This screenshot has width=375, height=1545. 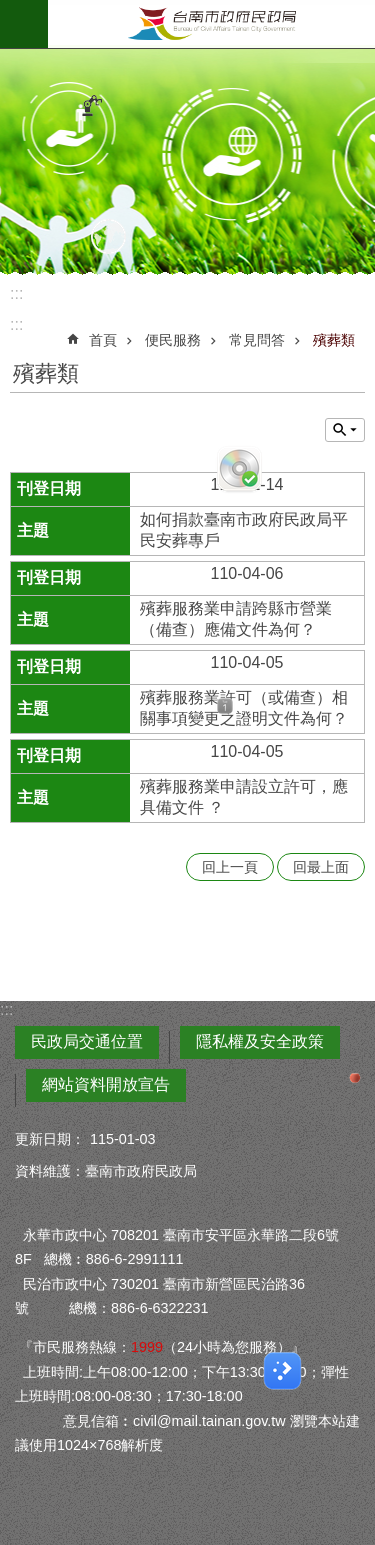 I want to click on optical drive verified and ready, so click(x=239, y=468).